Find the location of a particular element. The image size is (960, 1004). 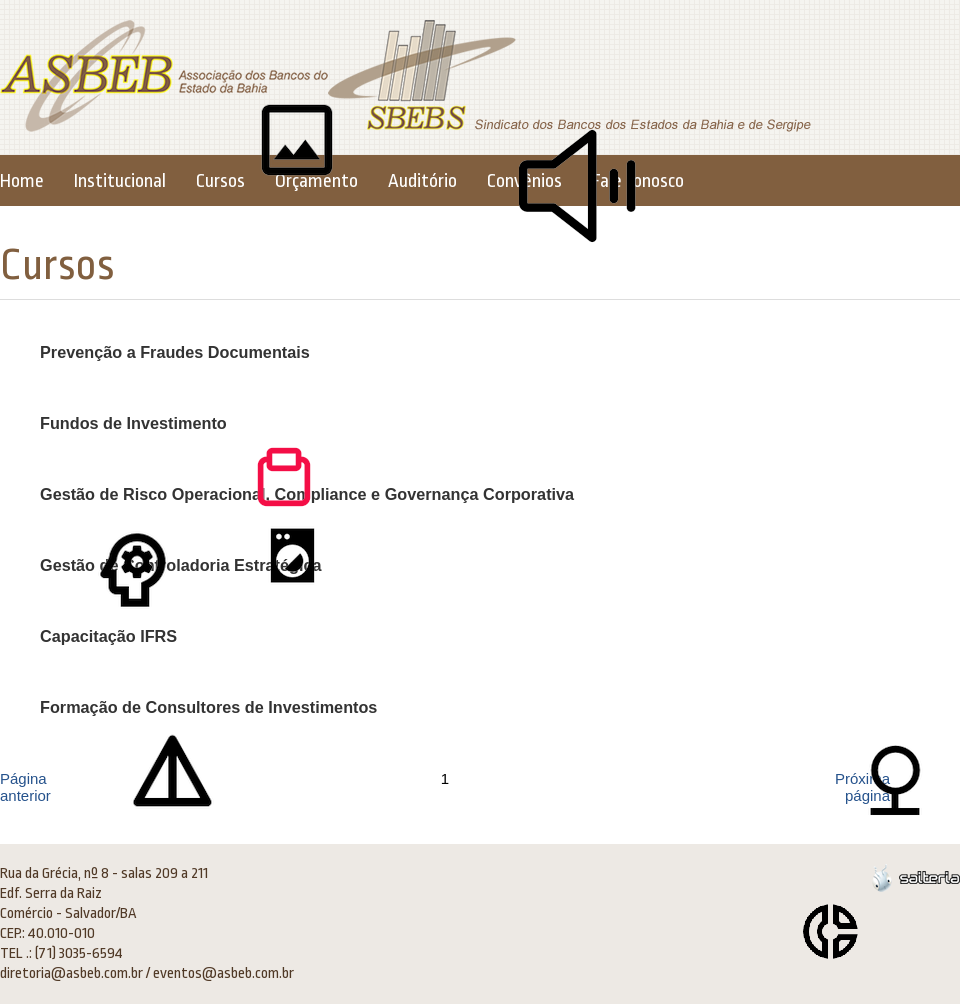

find nearby laundromats or laundry services is located at coordinates (292, 555).